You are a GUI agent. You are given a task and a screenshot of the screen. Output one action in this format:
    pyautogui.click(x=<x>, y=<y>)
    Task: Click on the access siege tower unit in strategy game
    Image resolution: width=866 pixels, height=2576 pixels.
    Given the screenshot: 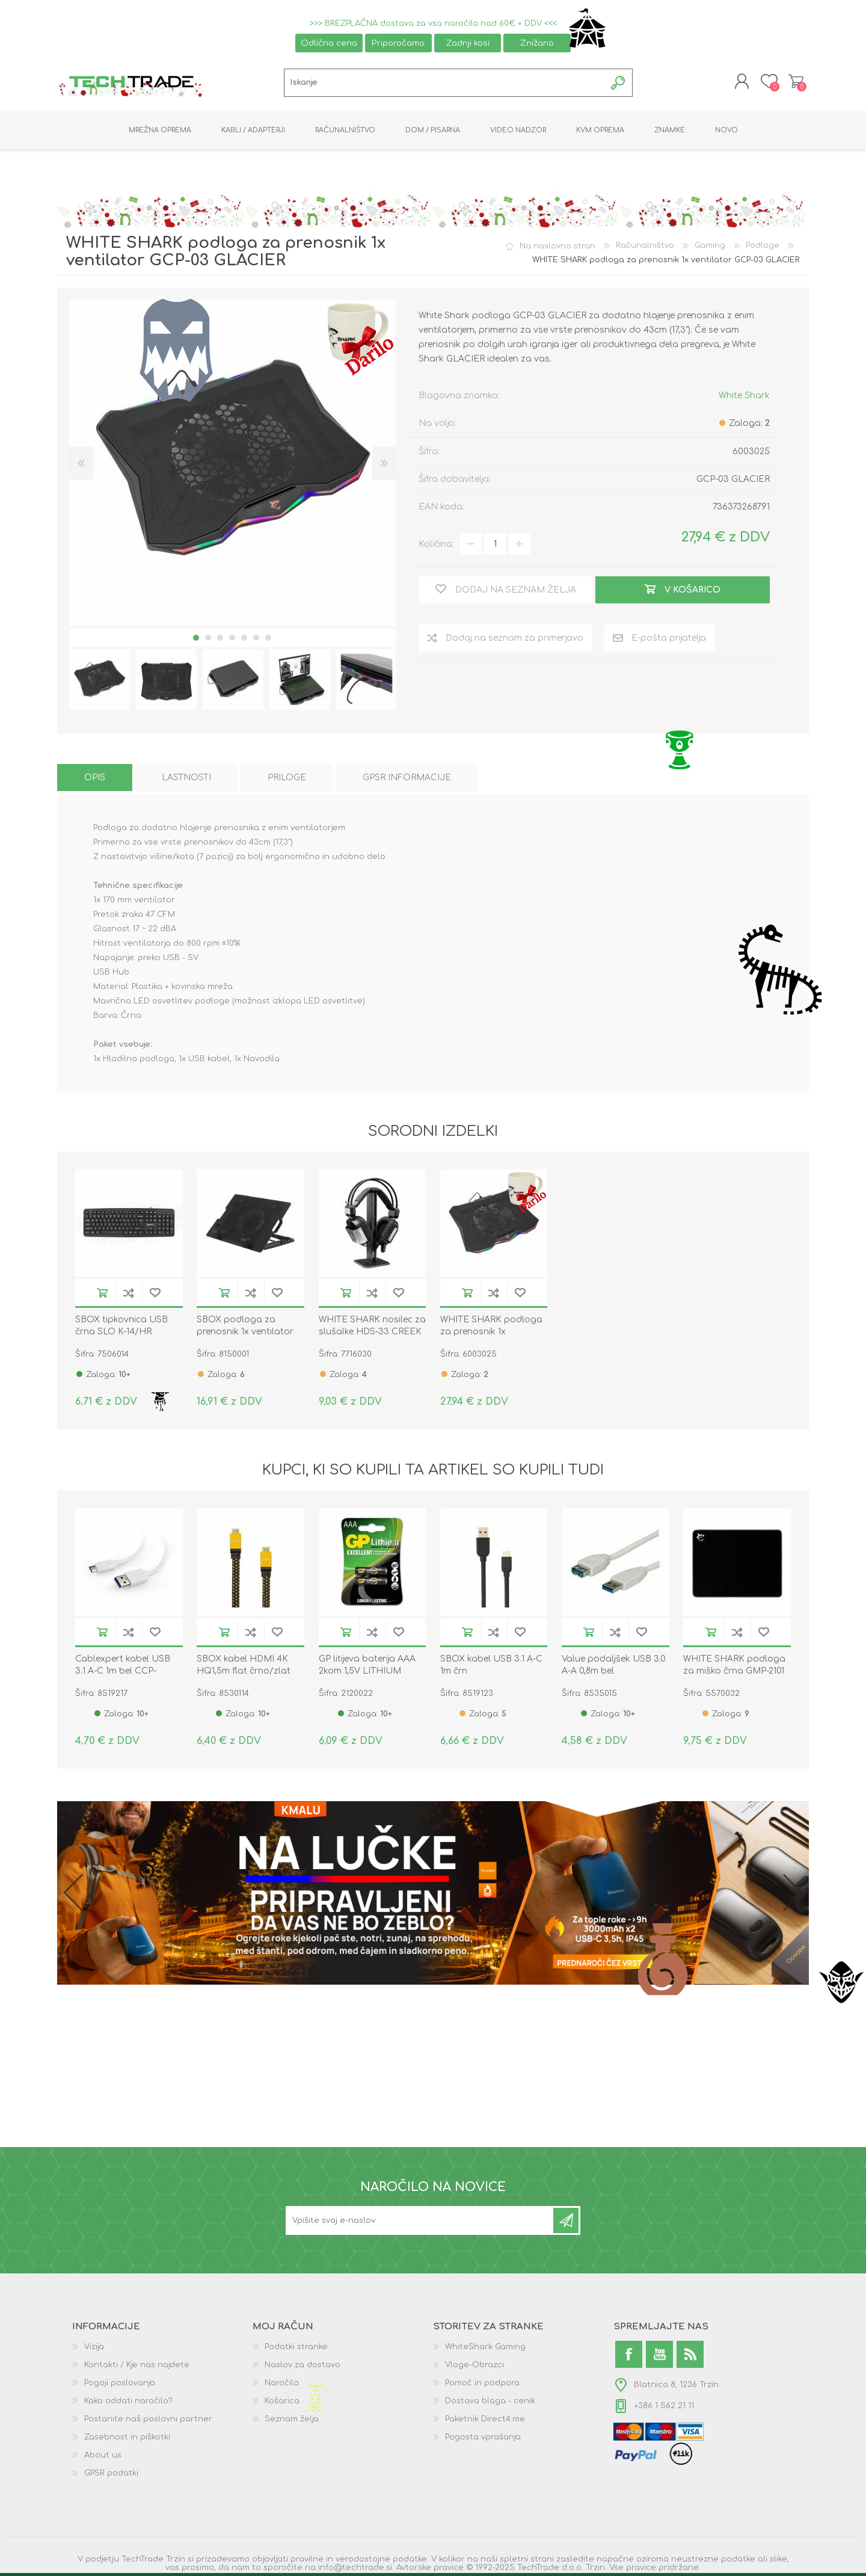 What is the action you would take?
    pyautogui.click(x=317, y=2397)
    